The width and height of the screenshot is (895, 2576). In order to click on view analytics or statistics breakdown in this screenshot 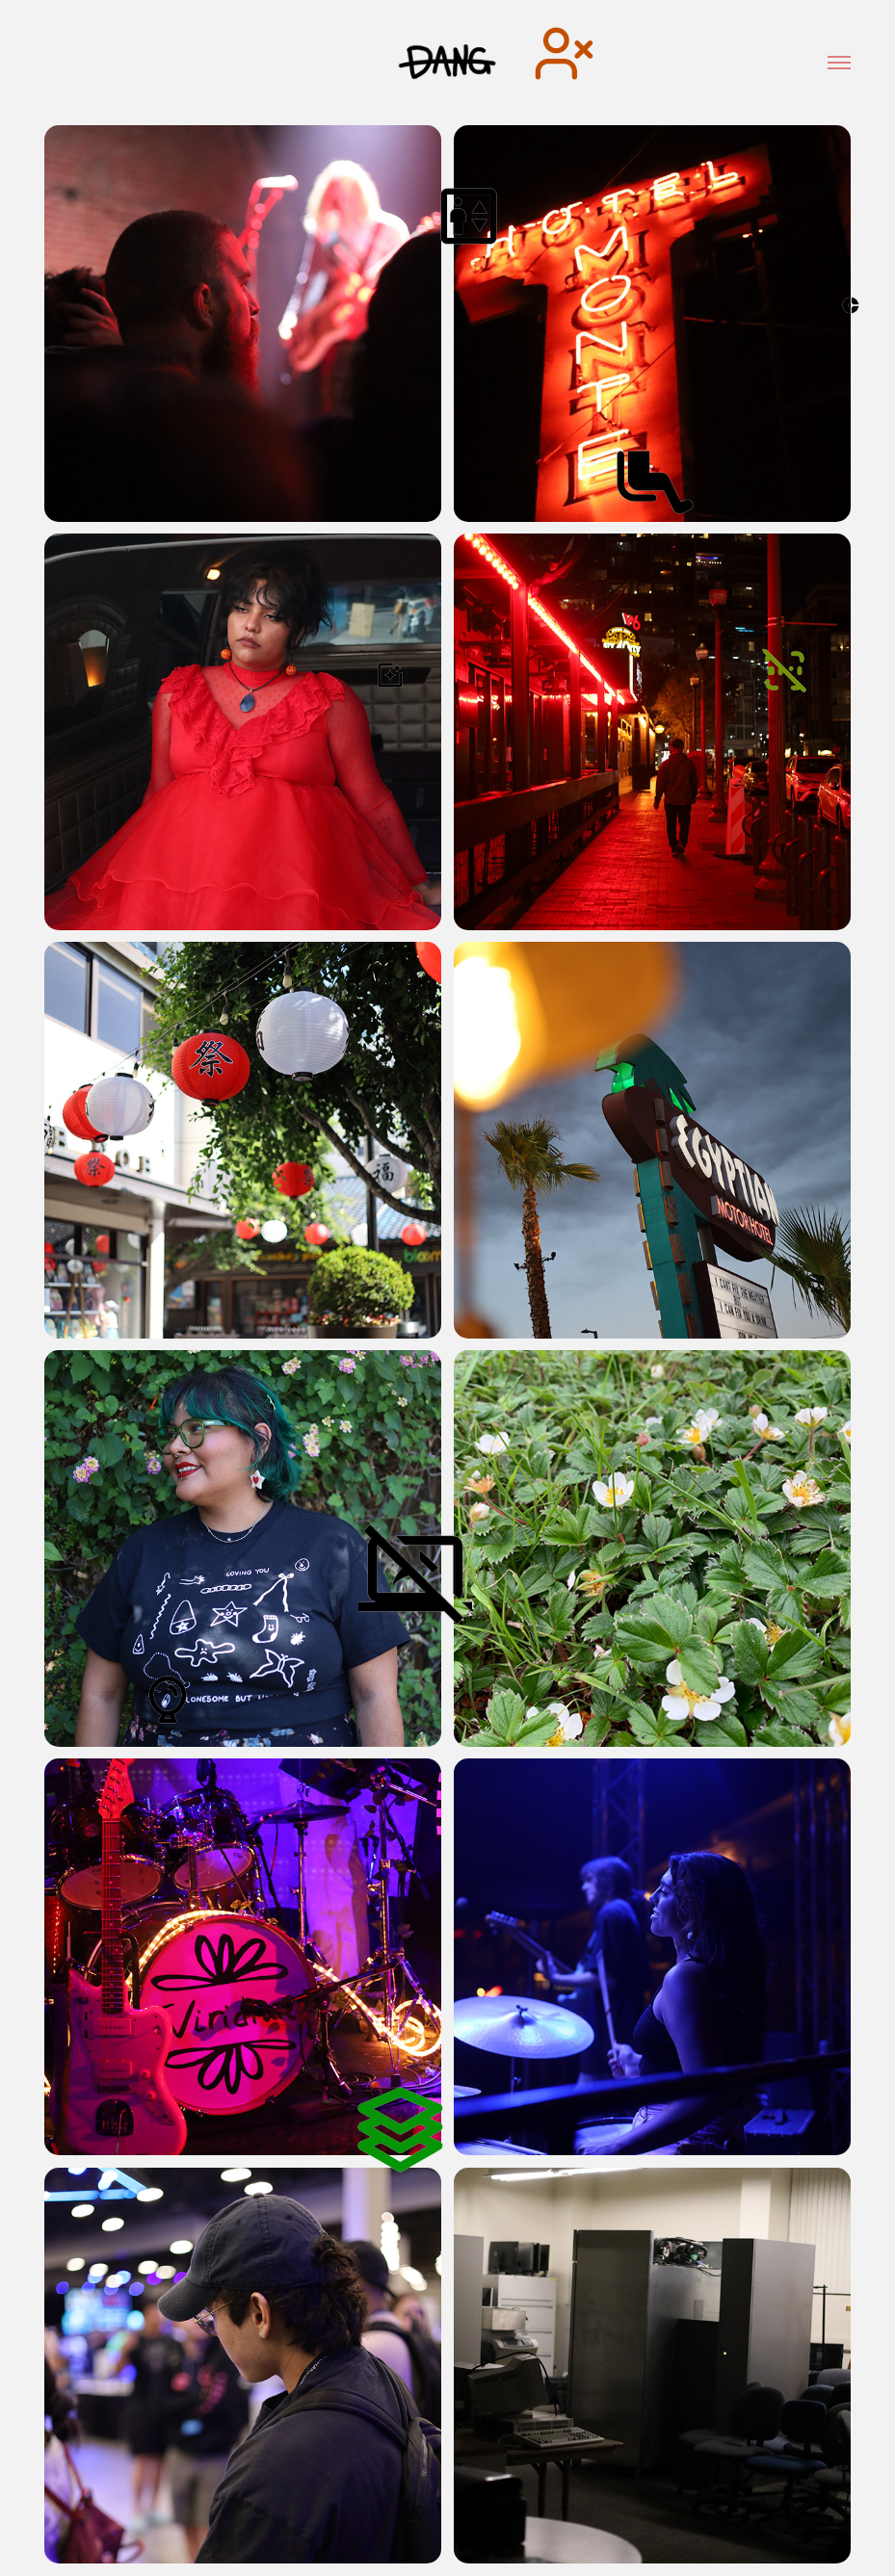, I will do `click(851, 305)`.